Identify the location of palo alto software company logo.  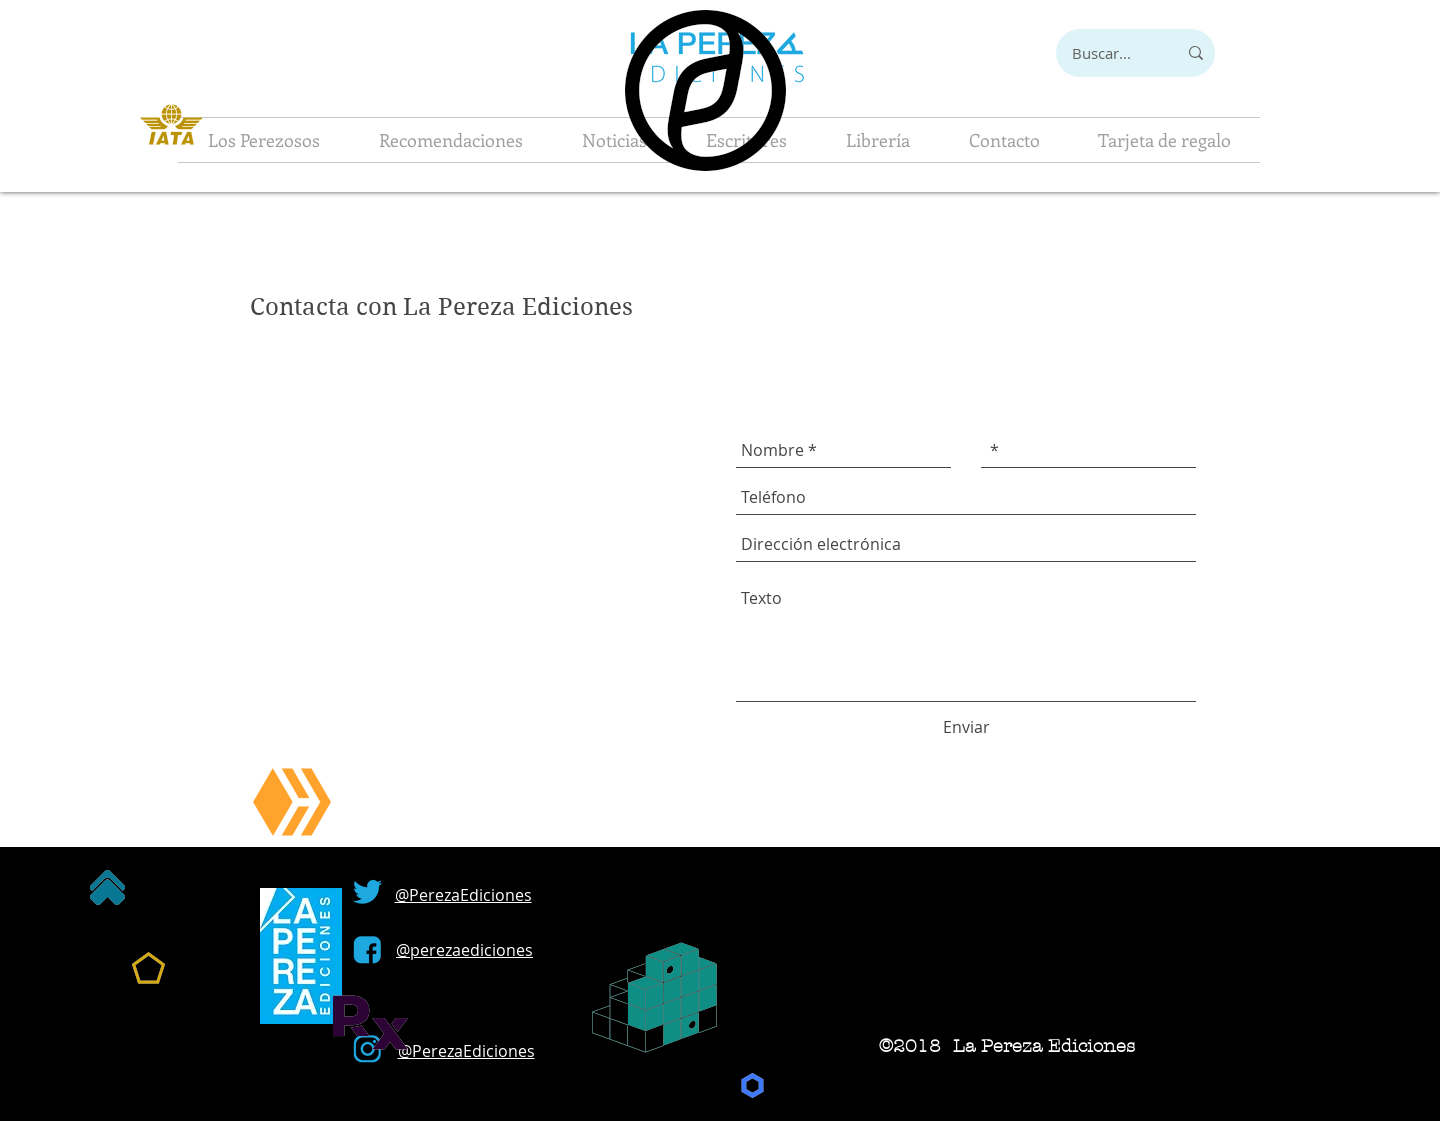
(107, 887).